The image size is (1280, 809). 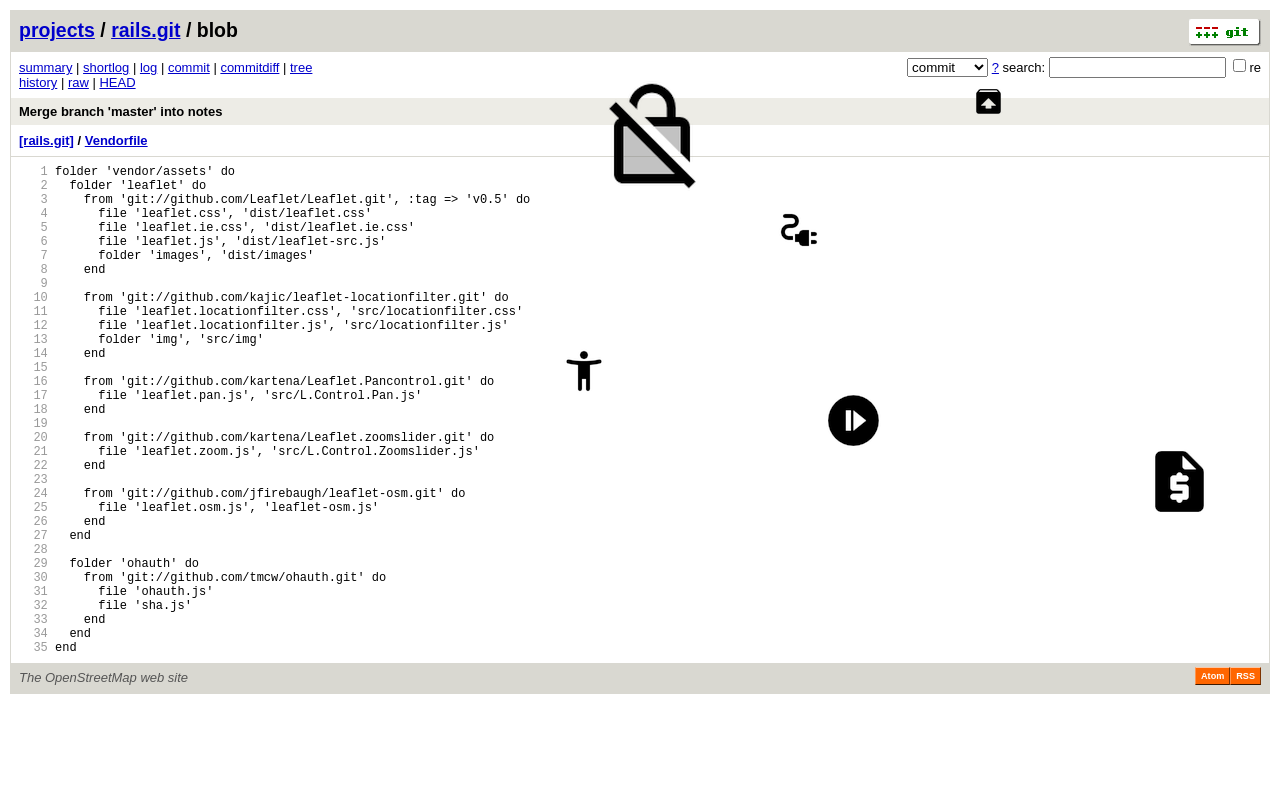 I want to click on find nearby electrical or charging services, so click(x=799, y=230).